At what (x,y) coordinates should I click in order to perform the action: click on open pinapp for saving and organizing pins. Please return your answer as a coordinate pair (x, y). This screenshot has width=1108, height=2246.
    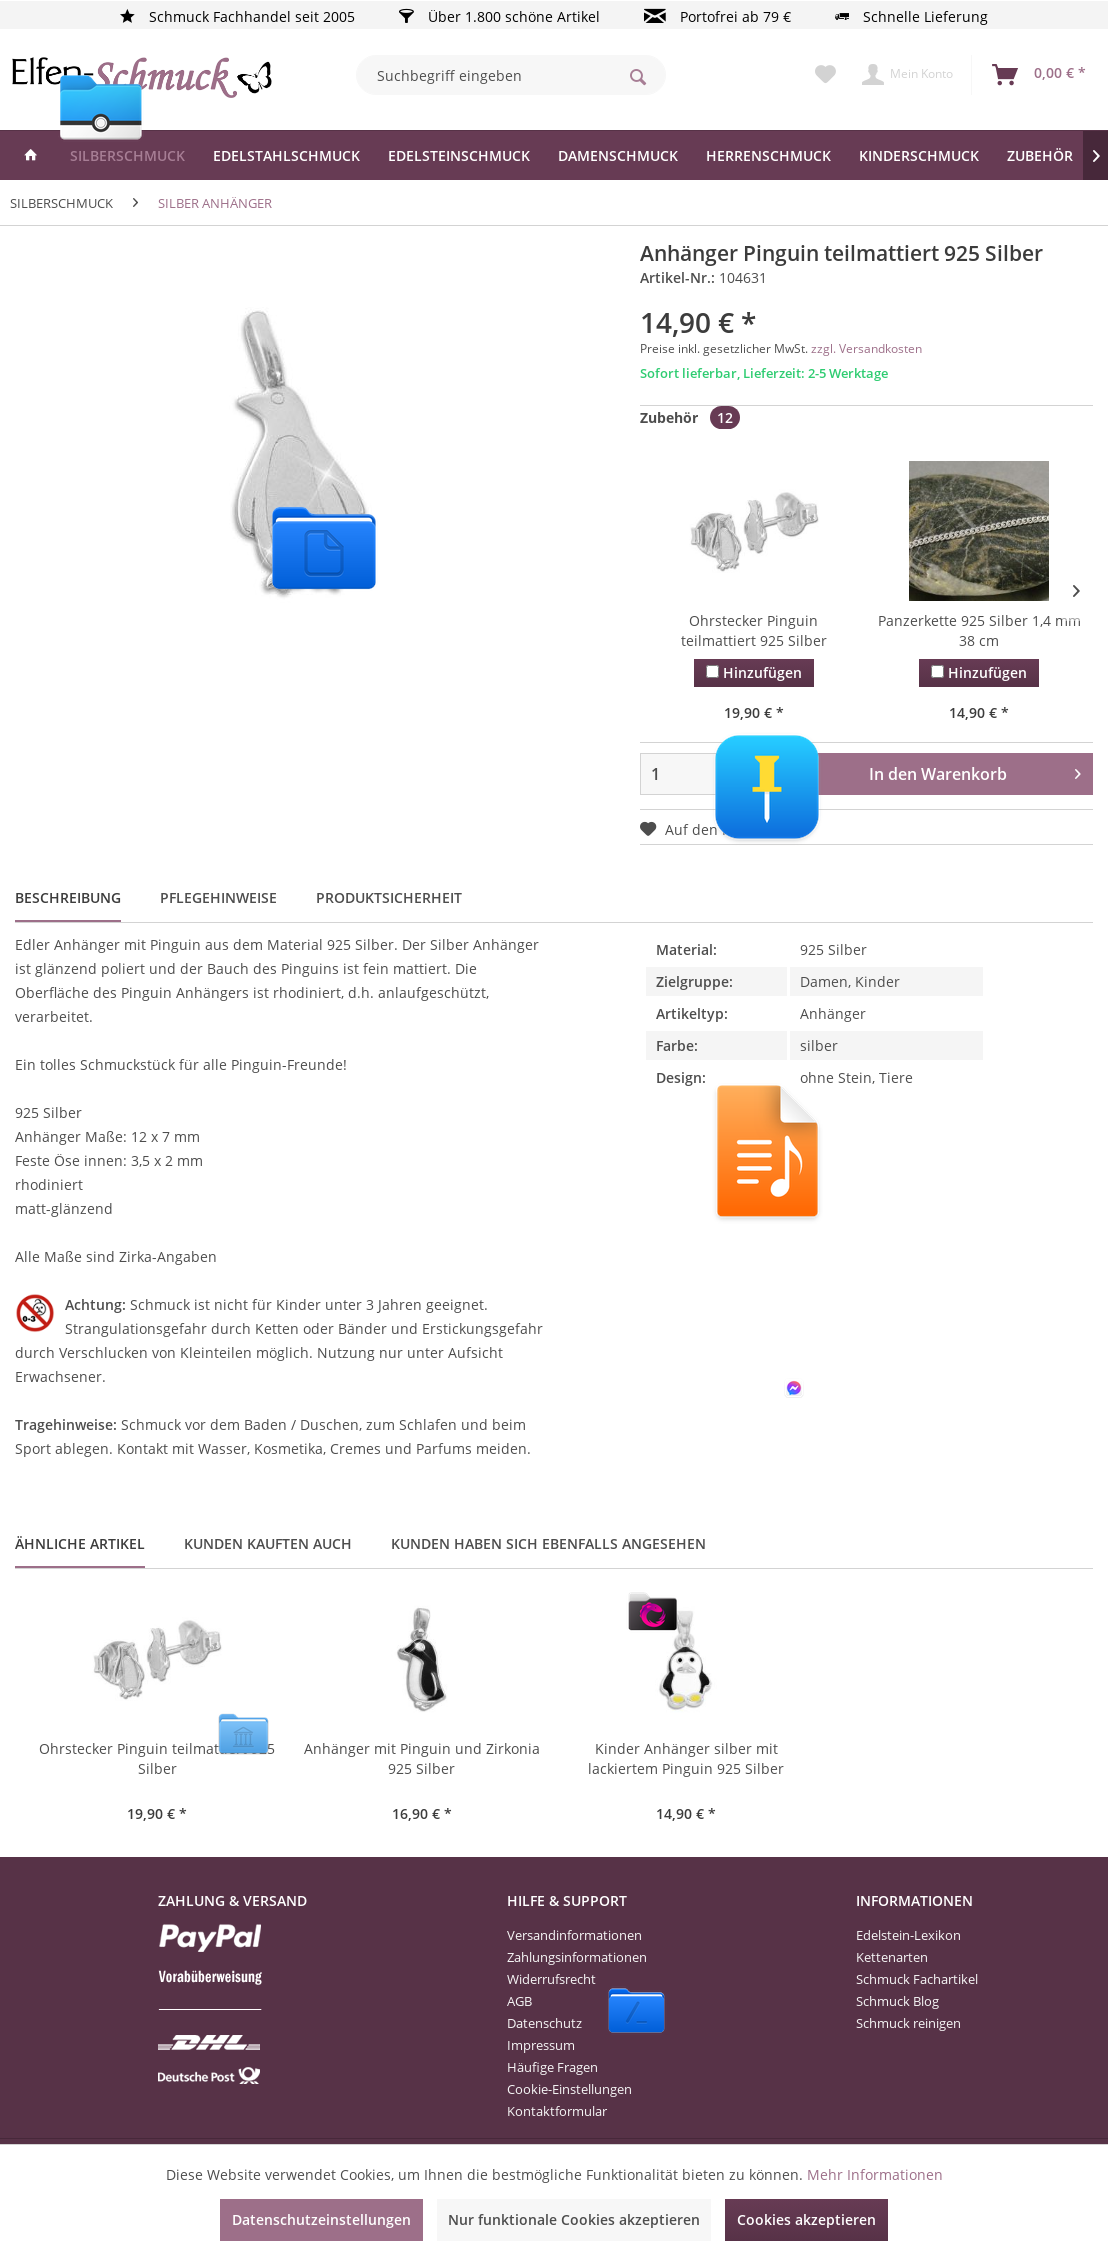
    Looking at the image, I should click on (767, 787).